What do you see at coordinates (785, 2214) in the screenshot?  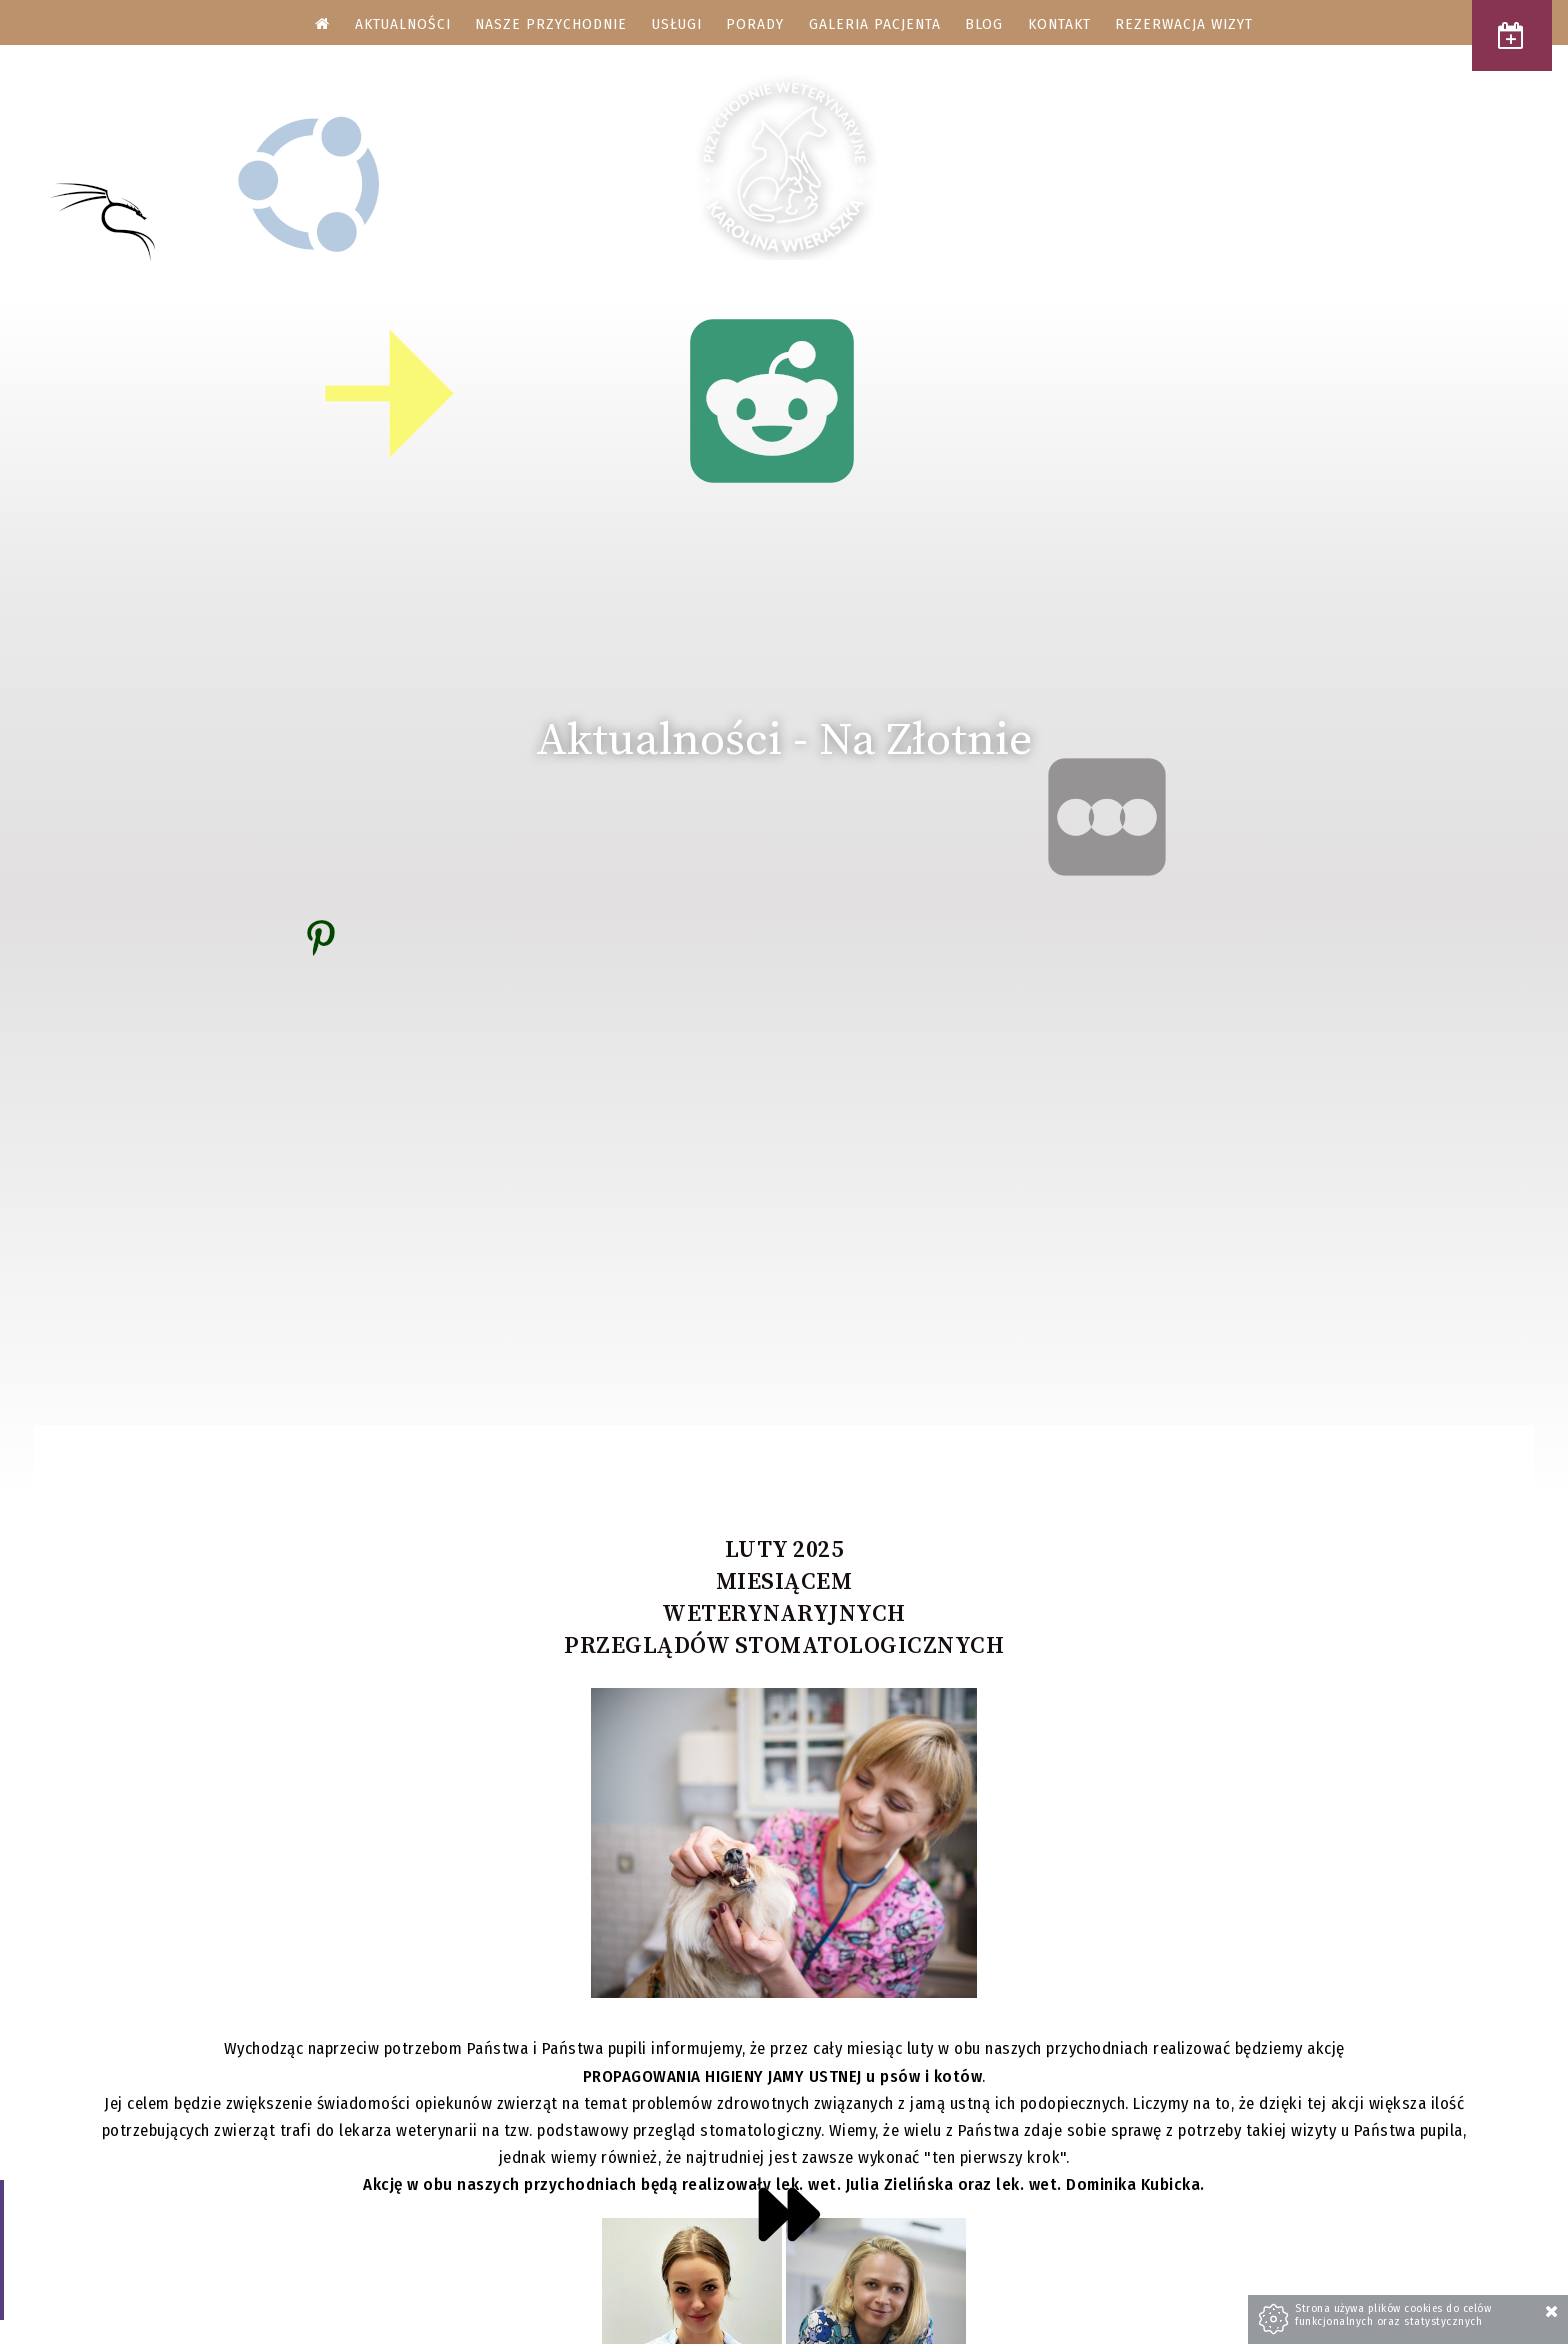 I see `skip to the next track` at bounding box center [785, 2214].